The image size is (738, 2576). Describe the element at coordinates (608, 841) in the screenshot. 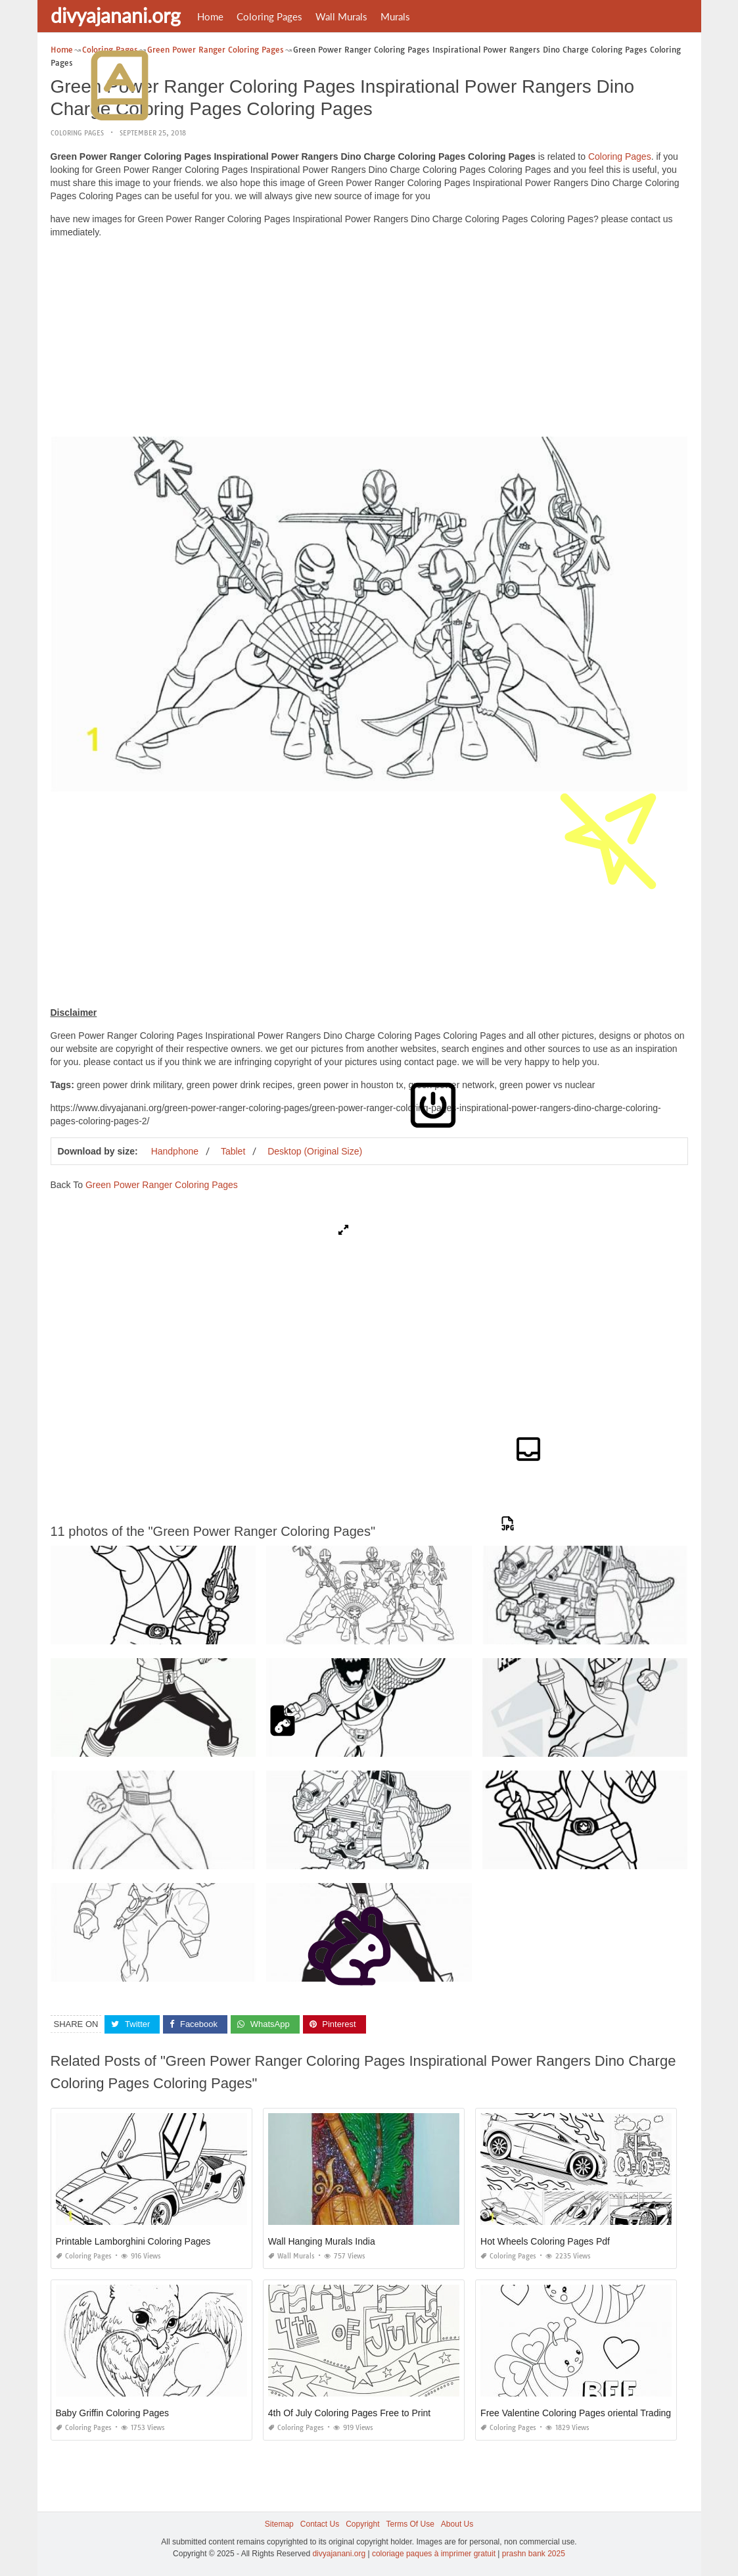

I see `navigation or GPS is currently disabled` at that location.